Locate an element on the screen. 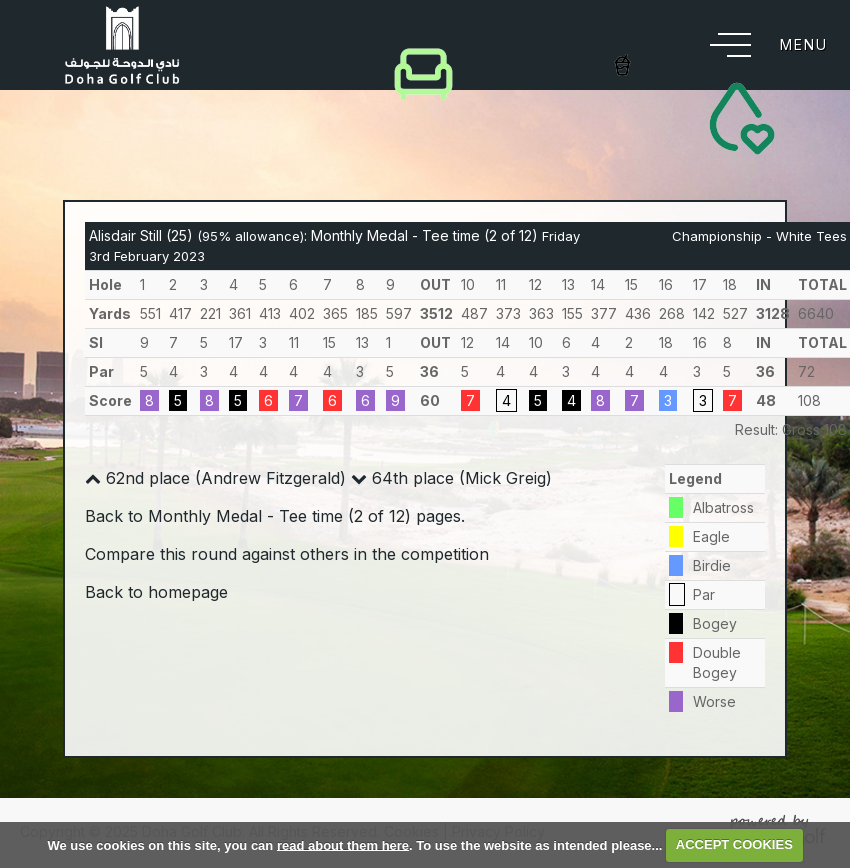 The width and height of the screenshot is (850, 868). donate blood or support blood donation is located at coordinates (737, 117).